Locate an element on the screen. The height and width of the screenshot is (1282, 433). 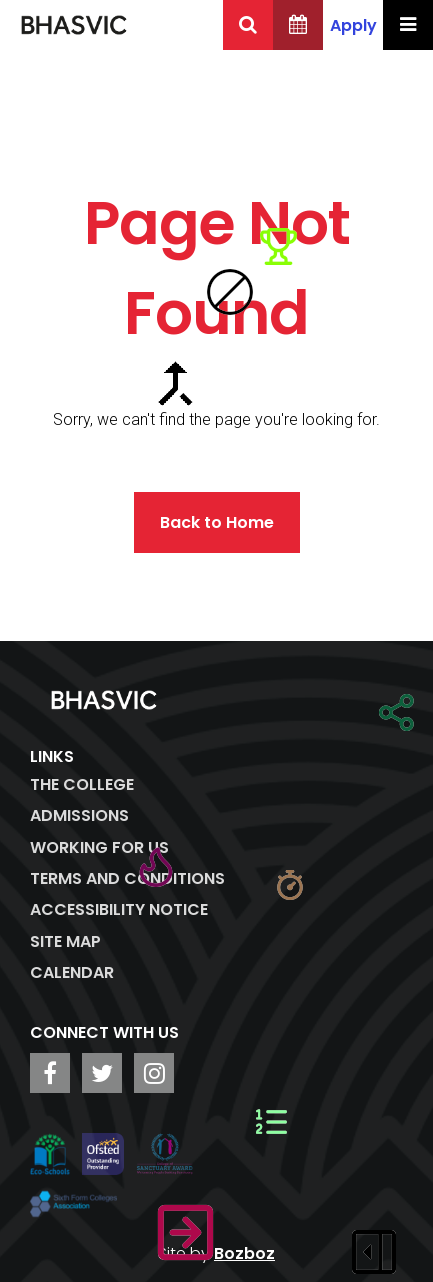
merge branches or items together is located at coordinates (175, 383).